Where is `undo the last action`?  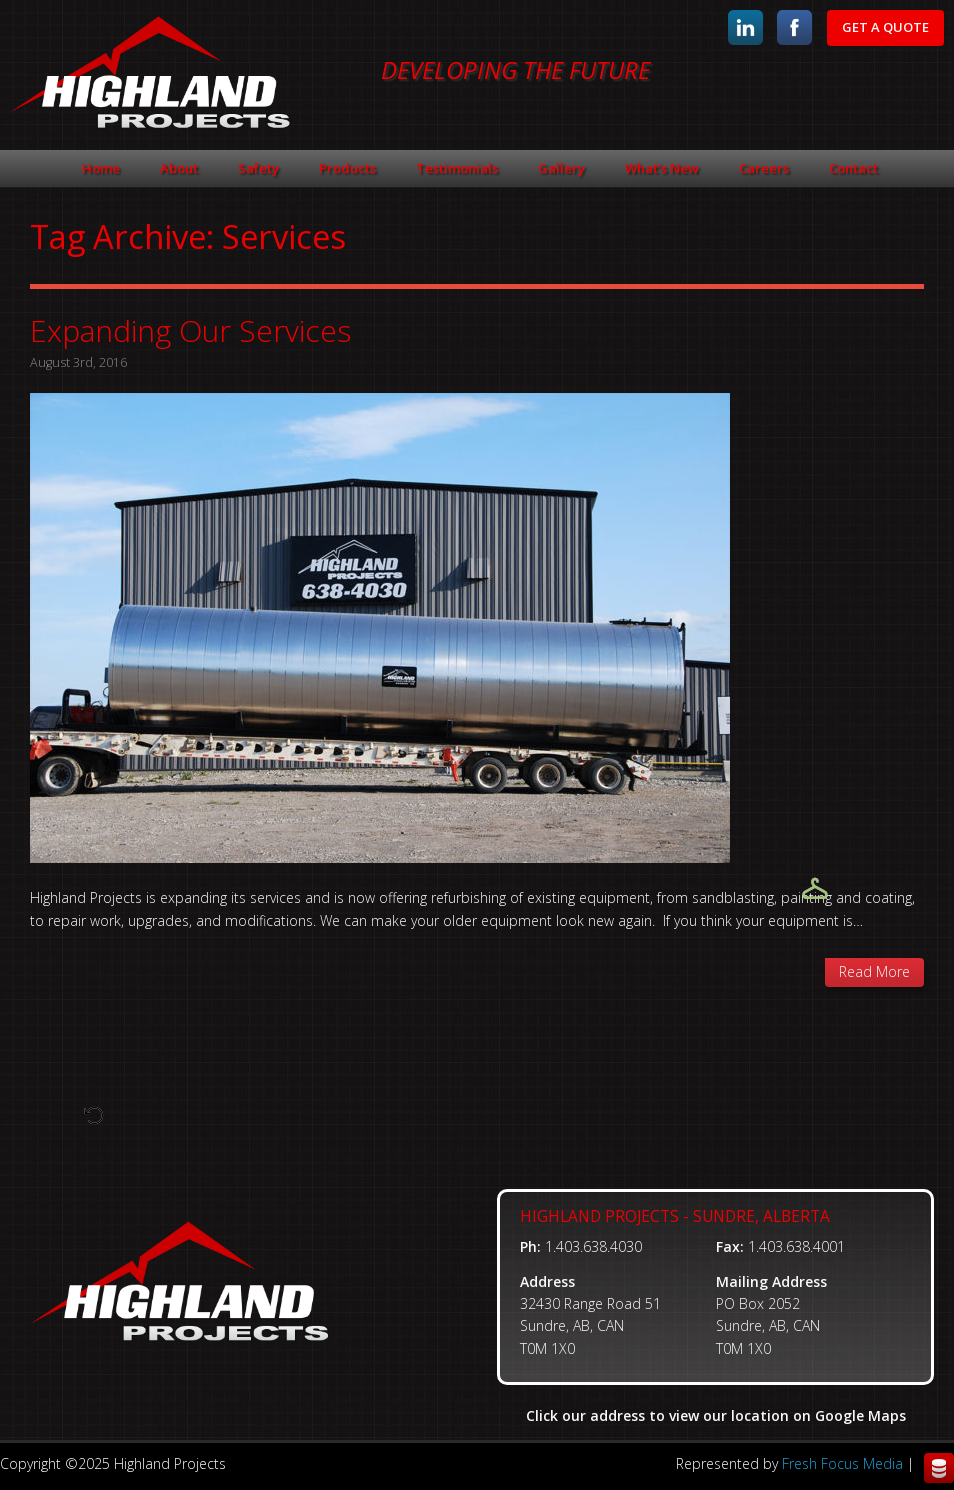 undo the last action is located at coordinates (94, 1115).